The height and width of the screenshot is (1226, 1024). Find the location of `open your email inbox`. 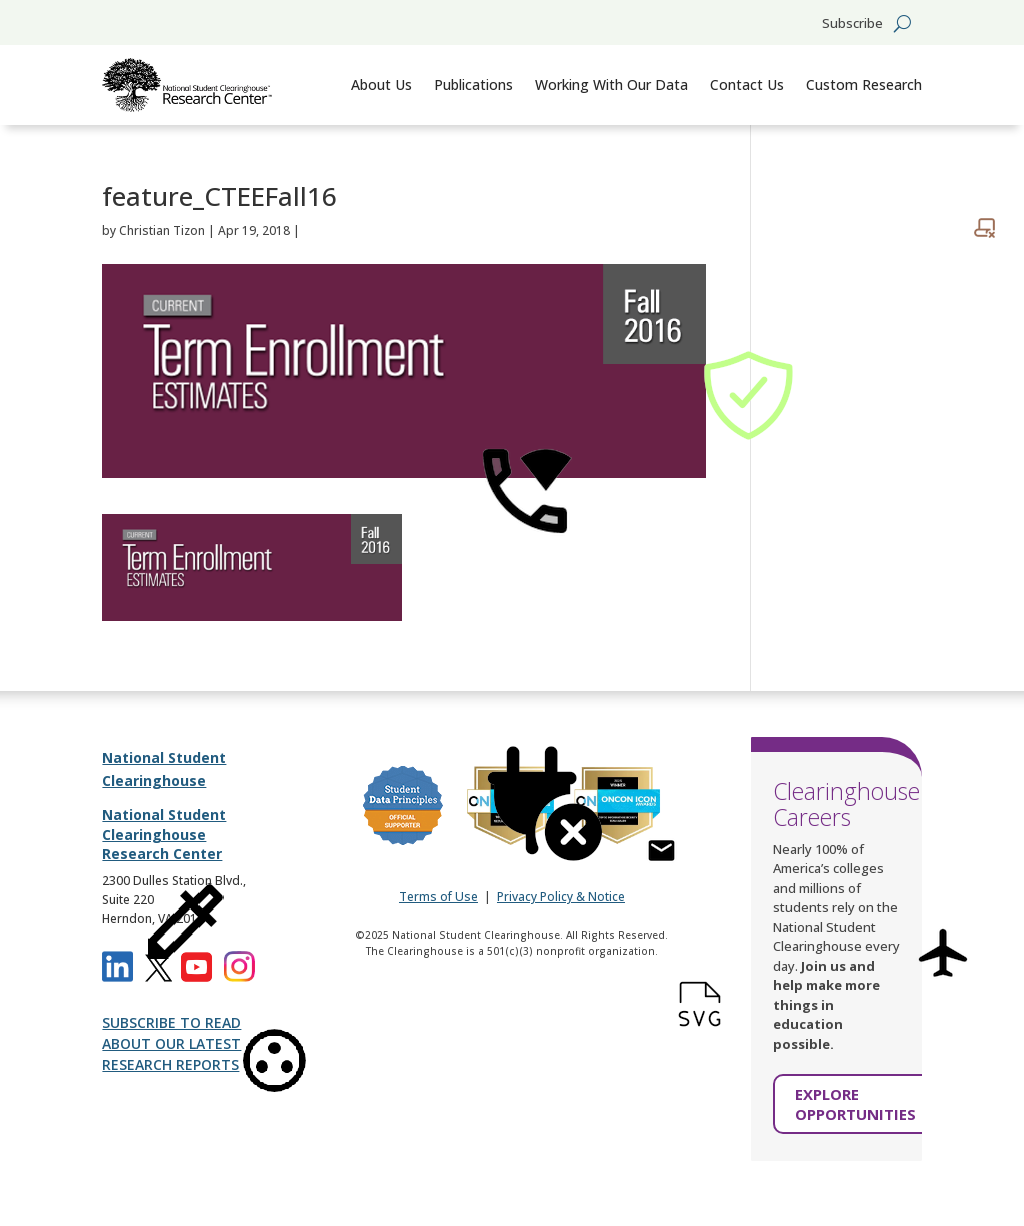

open your email inbox is located at coordinates (661, 850).